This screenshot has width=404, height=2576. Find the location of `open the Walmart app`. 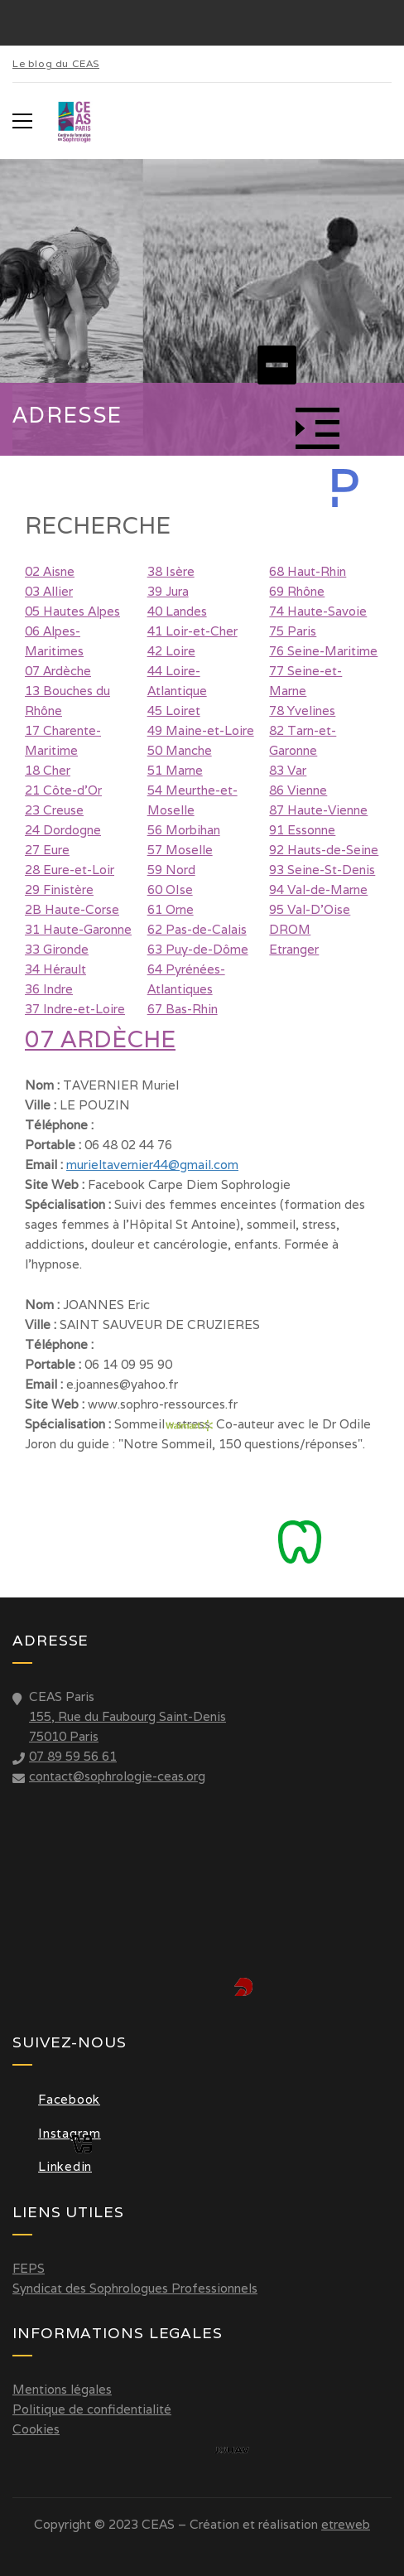

open the Walmart app is located at coordinates (189, 1425).